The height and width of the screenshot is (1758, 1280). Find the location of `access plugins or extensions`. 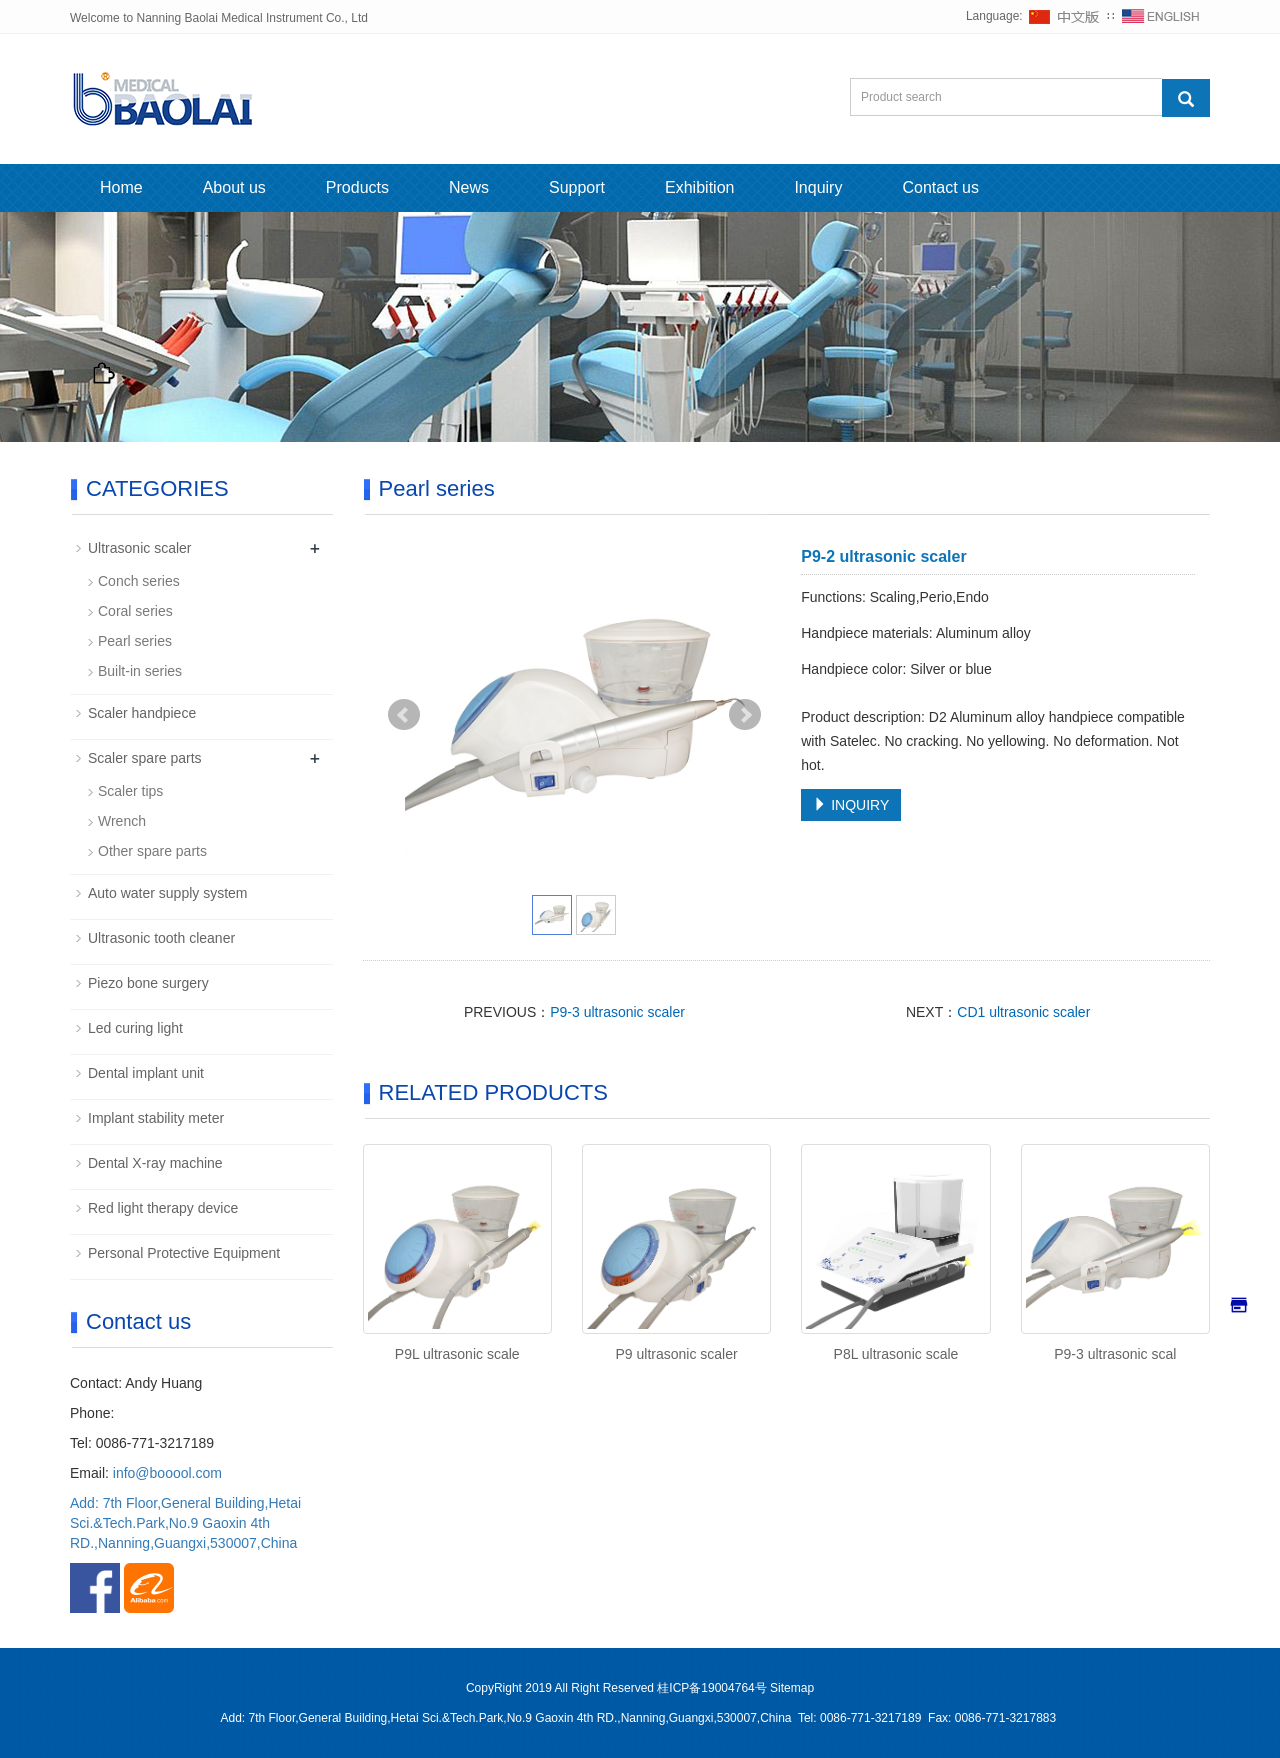

access plugins or extensions is located at coordinates (103, 374).